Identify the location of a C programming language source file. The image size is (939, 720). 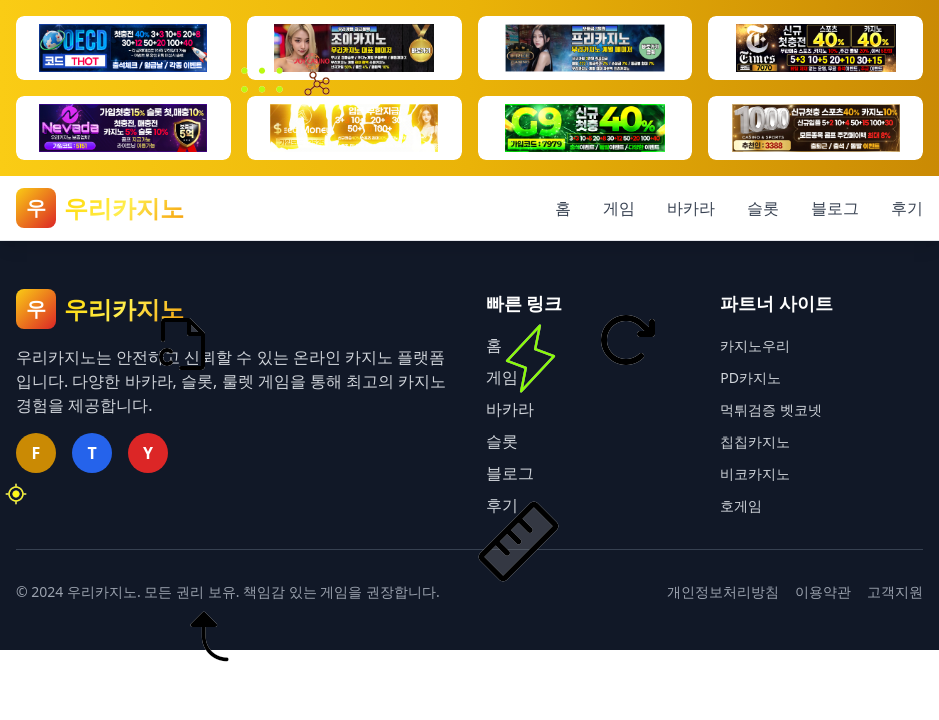
(183, 344).